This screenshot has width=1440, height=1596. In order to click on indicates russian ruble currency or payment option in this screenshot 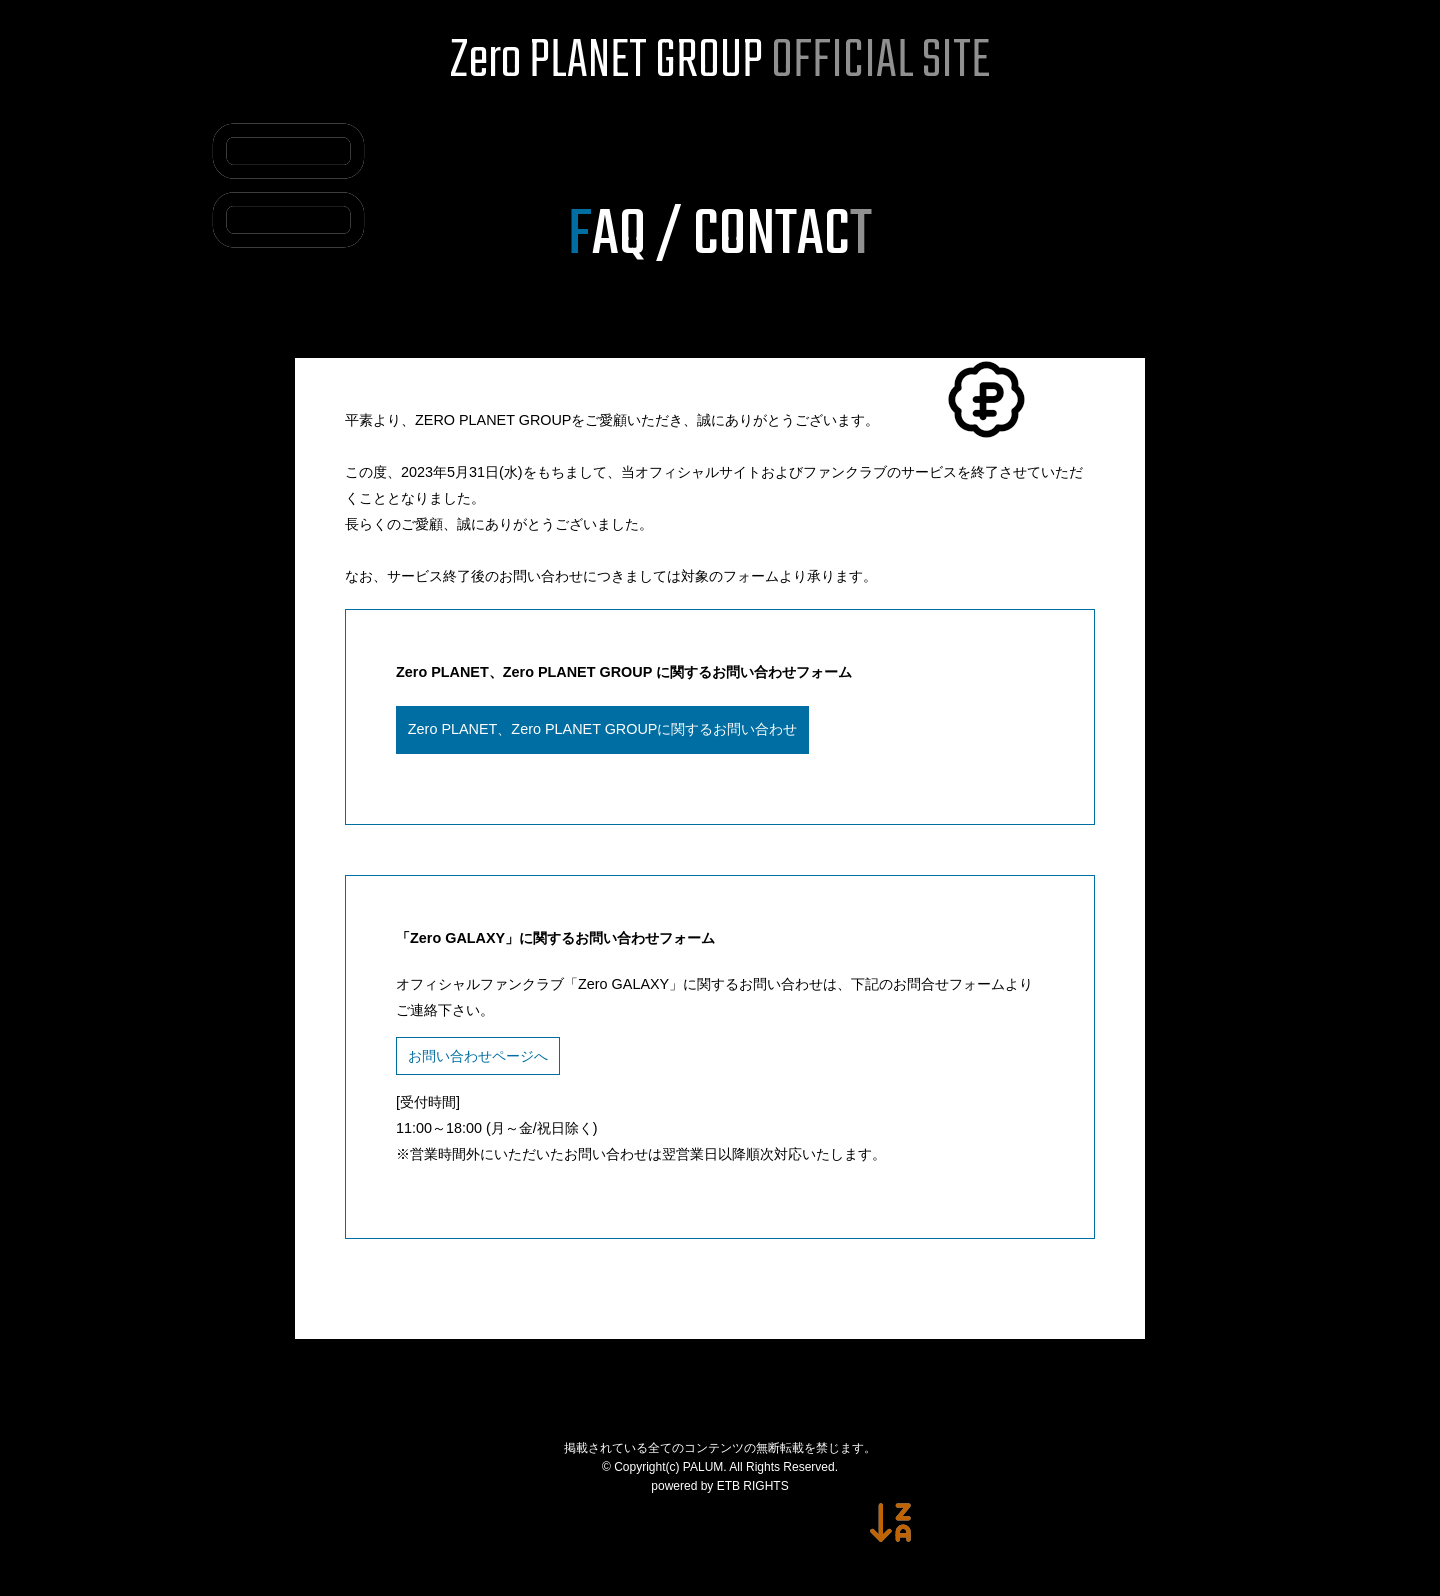, I will do `click(986, 399)`.